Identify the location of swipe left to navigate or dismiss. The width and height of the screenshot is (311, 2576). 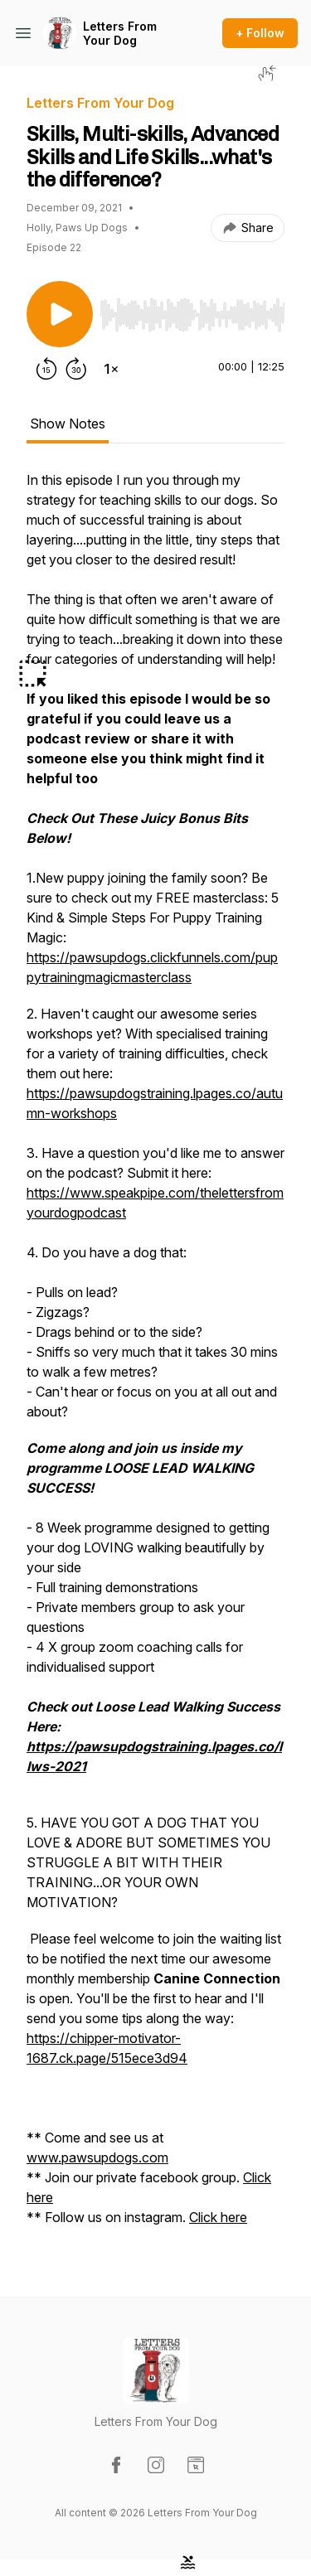
(266, 74).